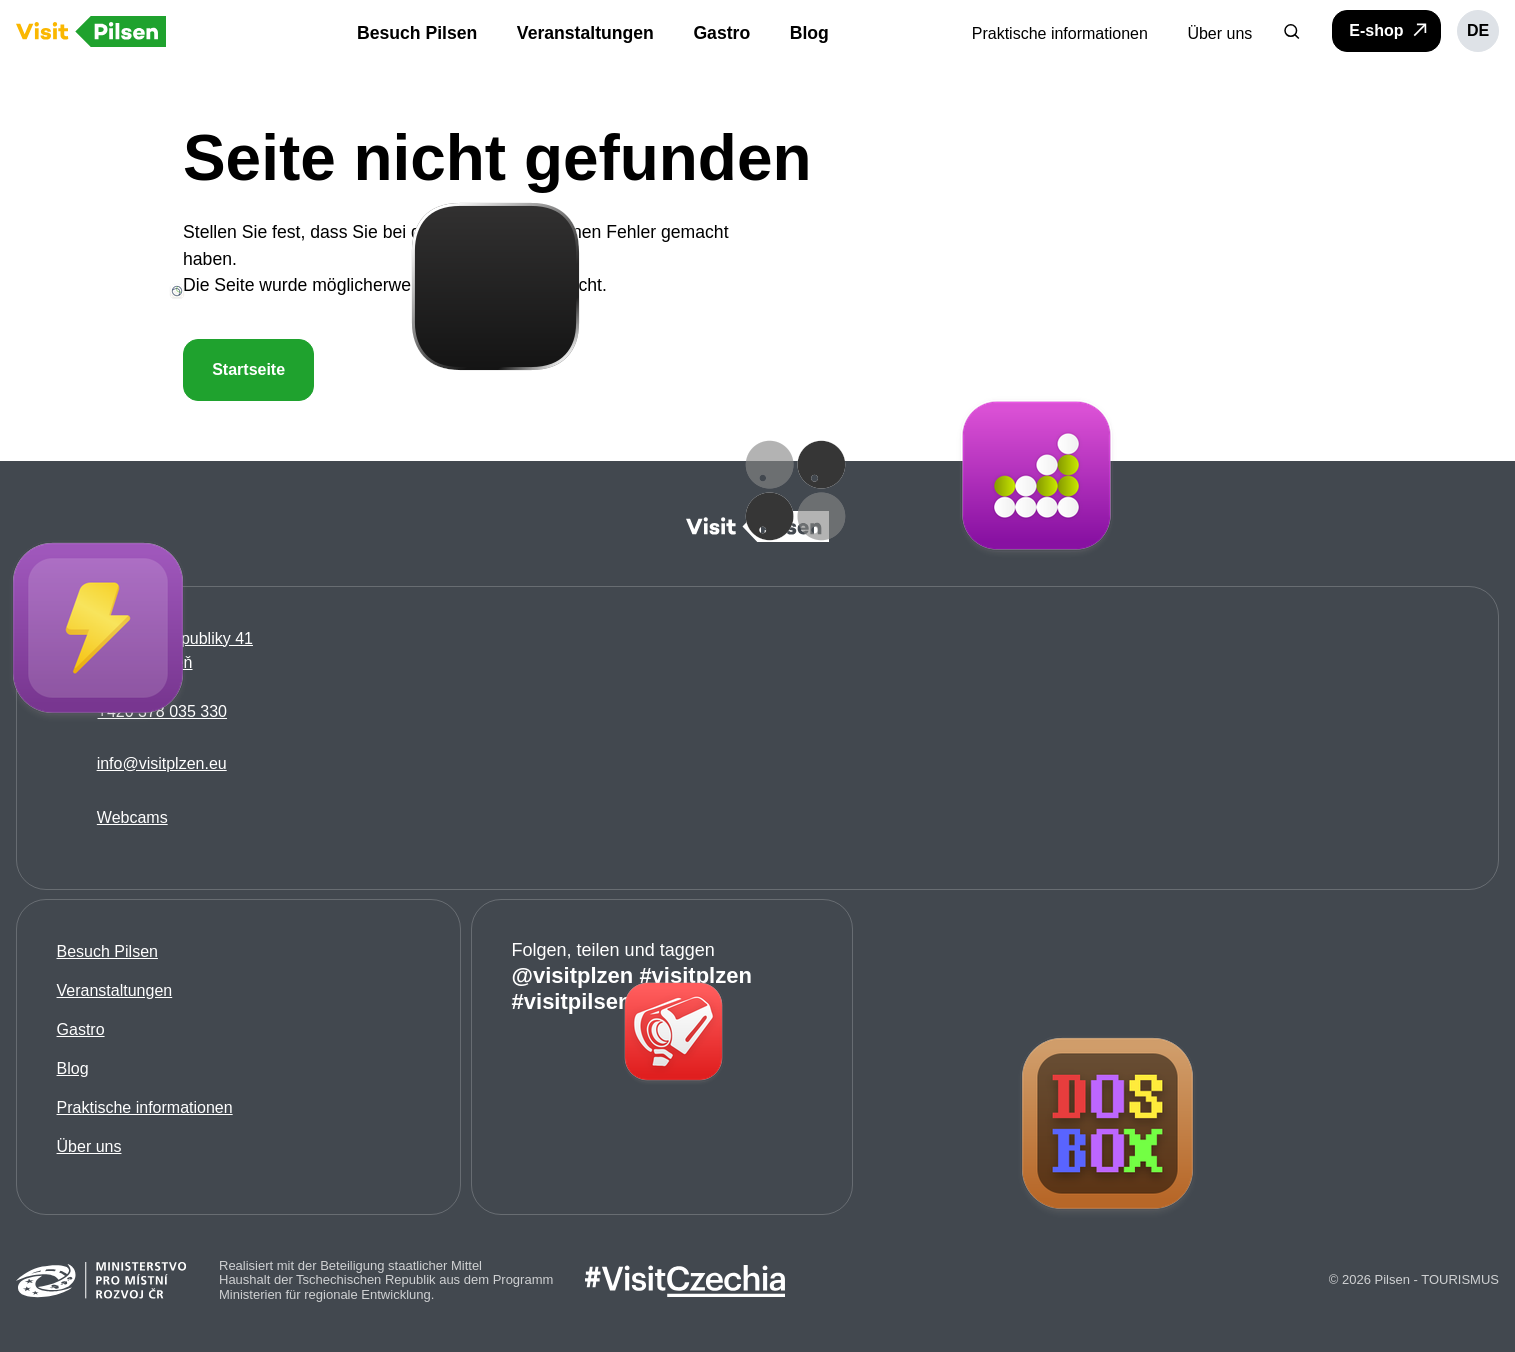  Describe the element at coordinates (495, 286) in the screenshot. I see `blank app icon template for customization` at that location.